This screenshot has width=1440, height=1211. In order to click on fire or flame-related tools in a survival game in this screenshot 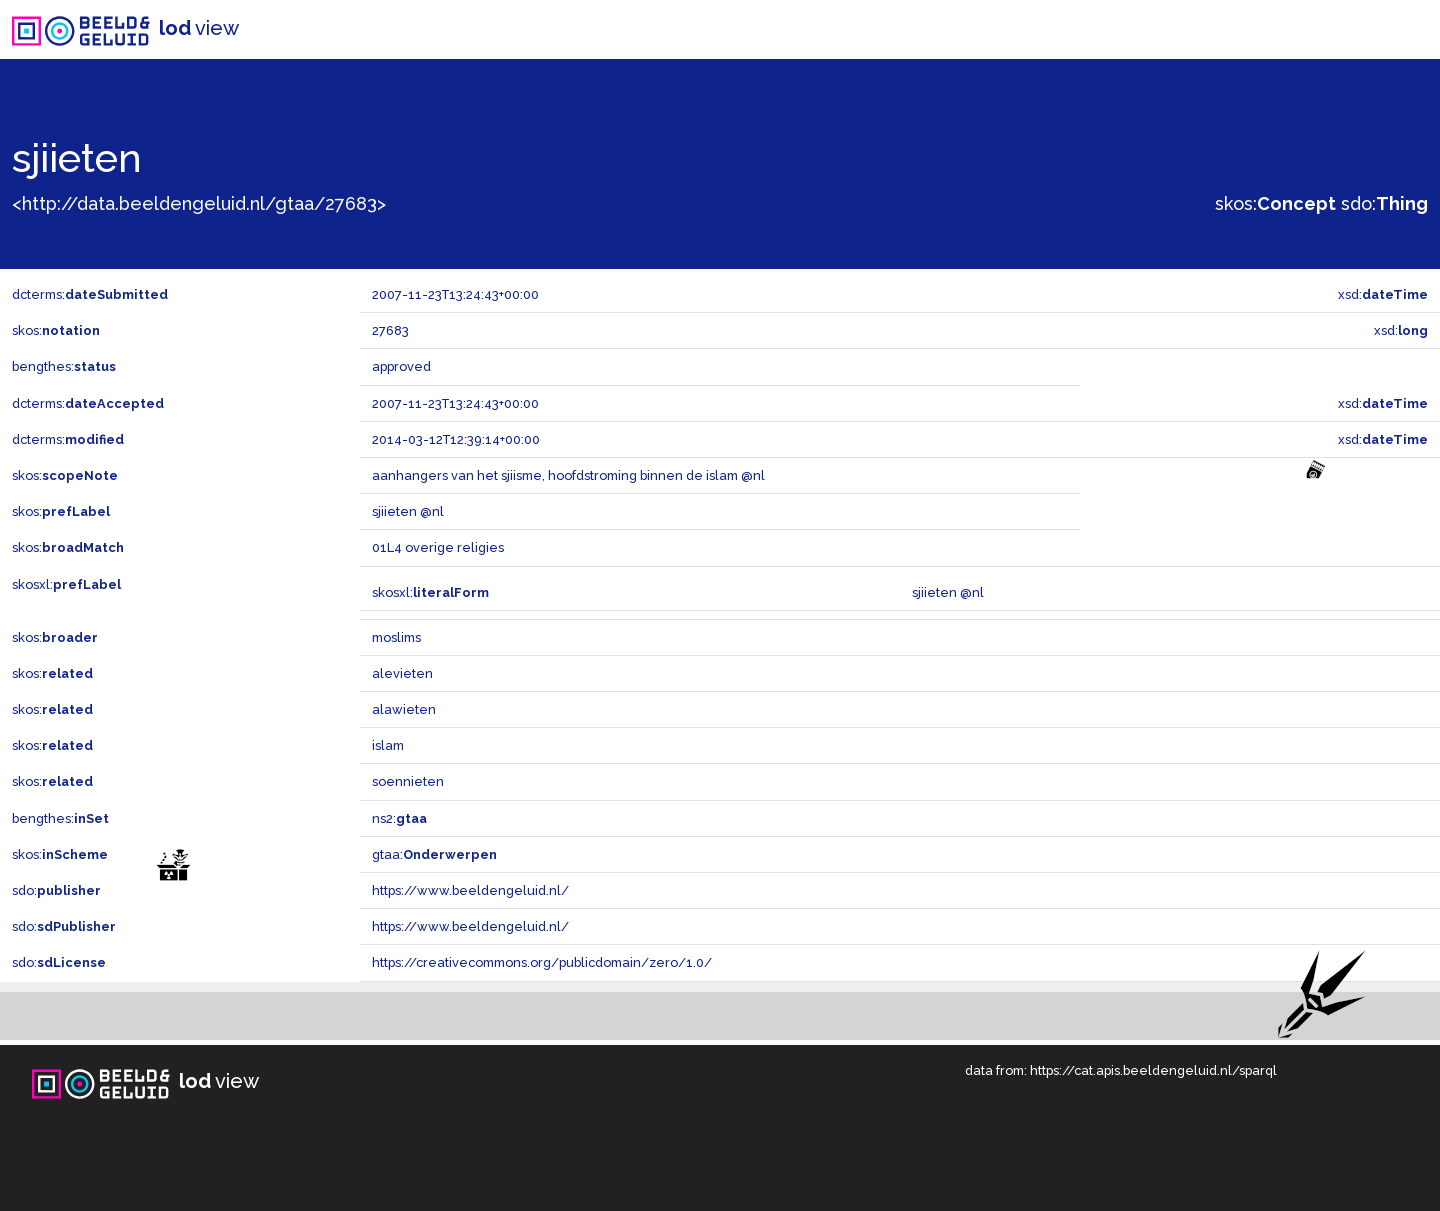, I will do `click(1316, 469)`.